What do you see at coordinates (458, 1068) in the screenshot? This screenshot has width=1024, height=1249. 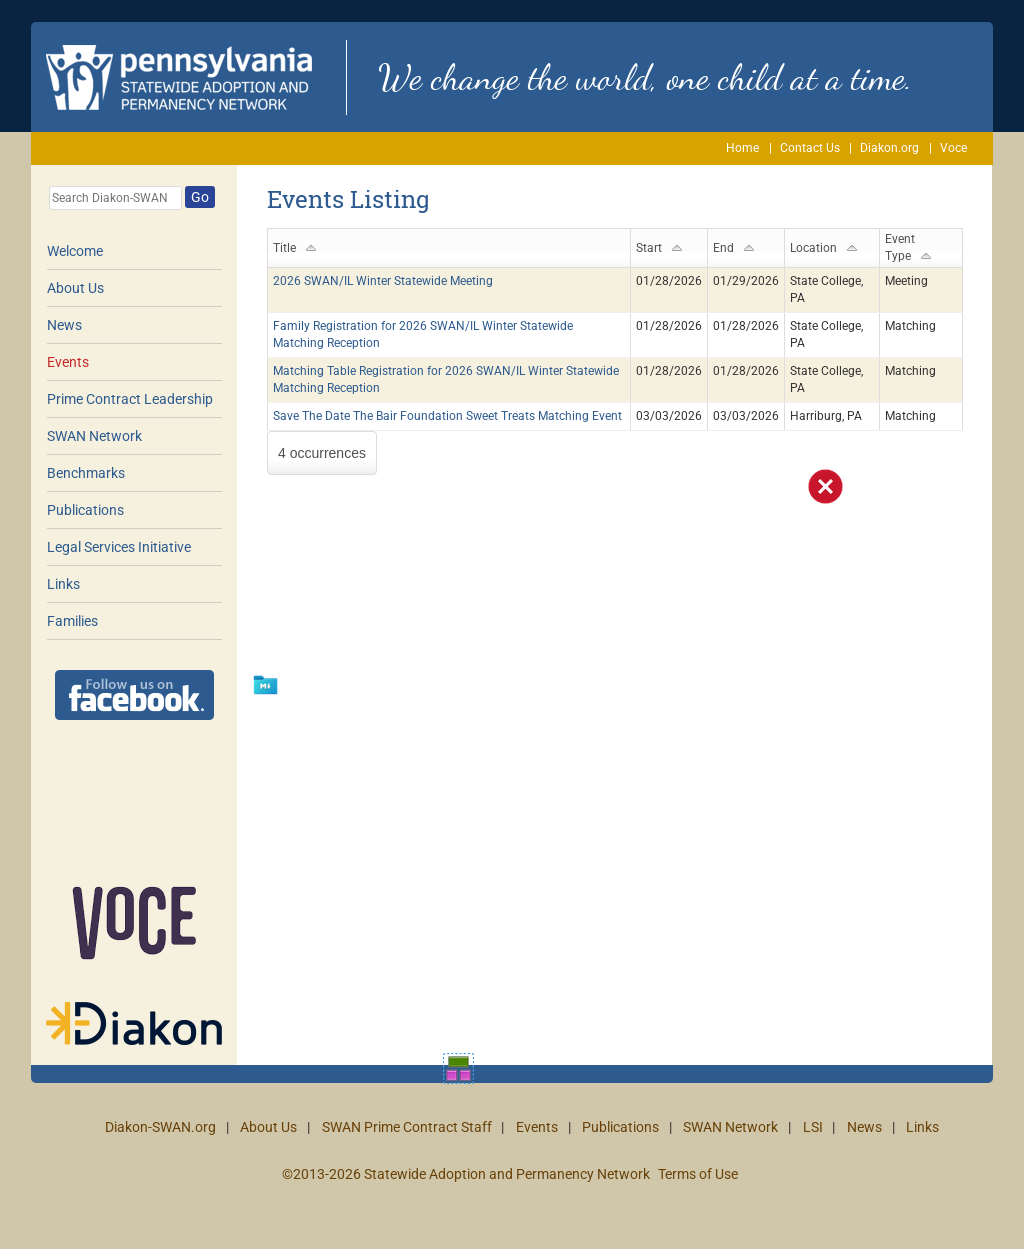 I see `select all items in the current view` at bounding box center [458, 1068].